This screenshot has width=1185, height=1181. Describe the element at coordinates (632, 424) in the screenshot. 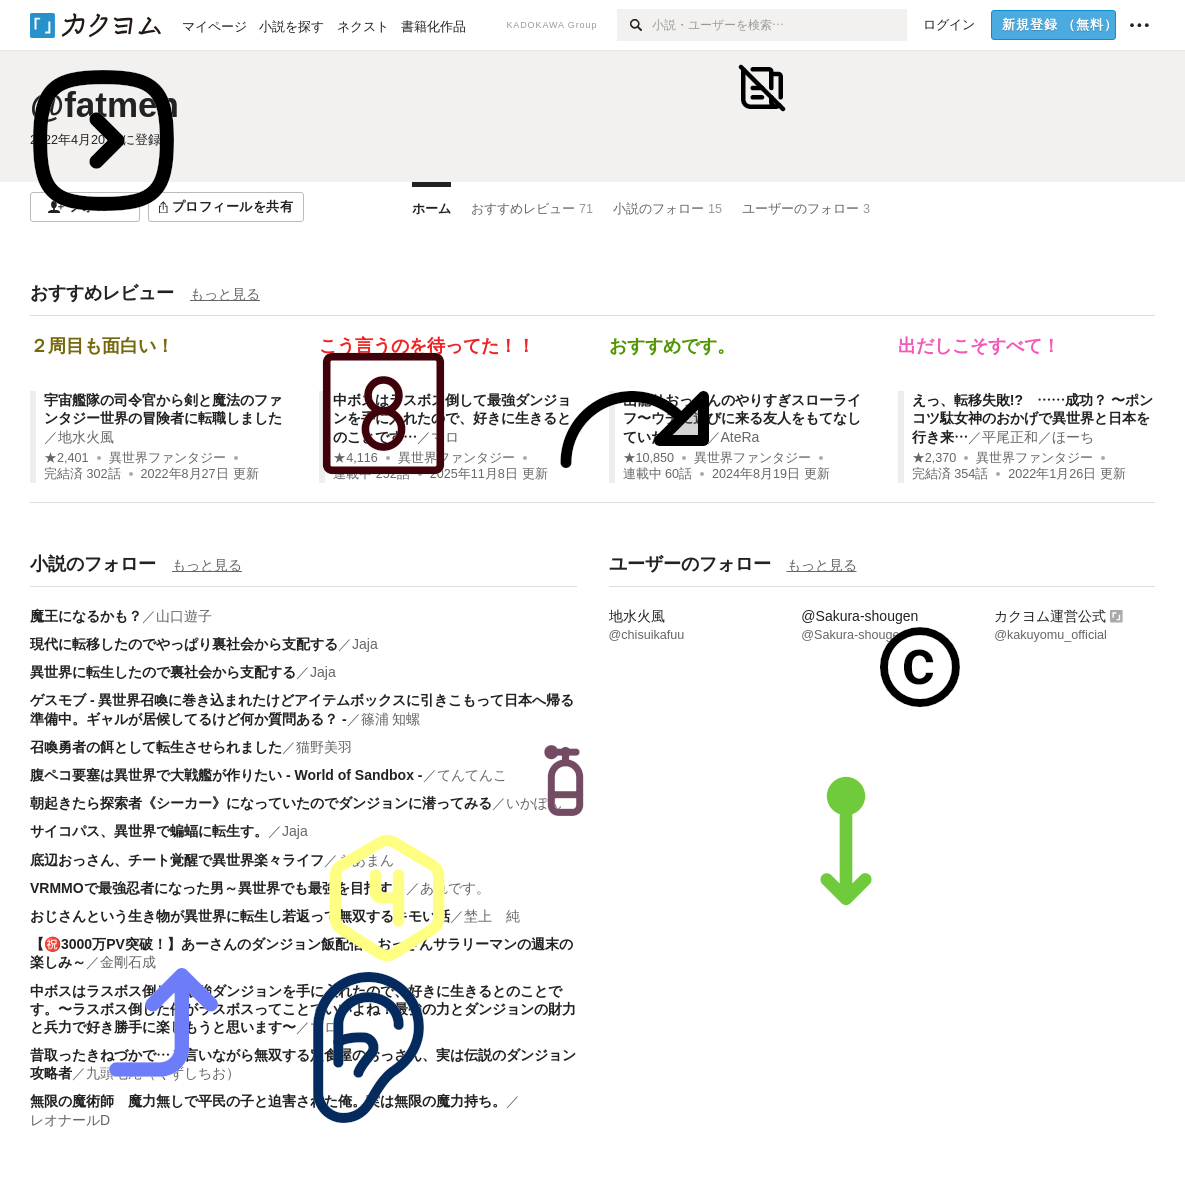

I see `redo an action` at that location.